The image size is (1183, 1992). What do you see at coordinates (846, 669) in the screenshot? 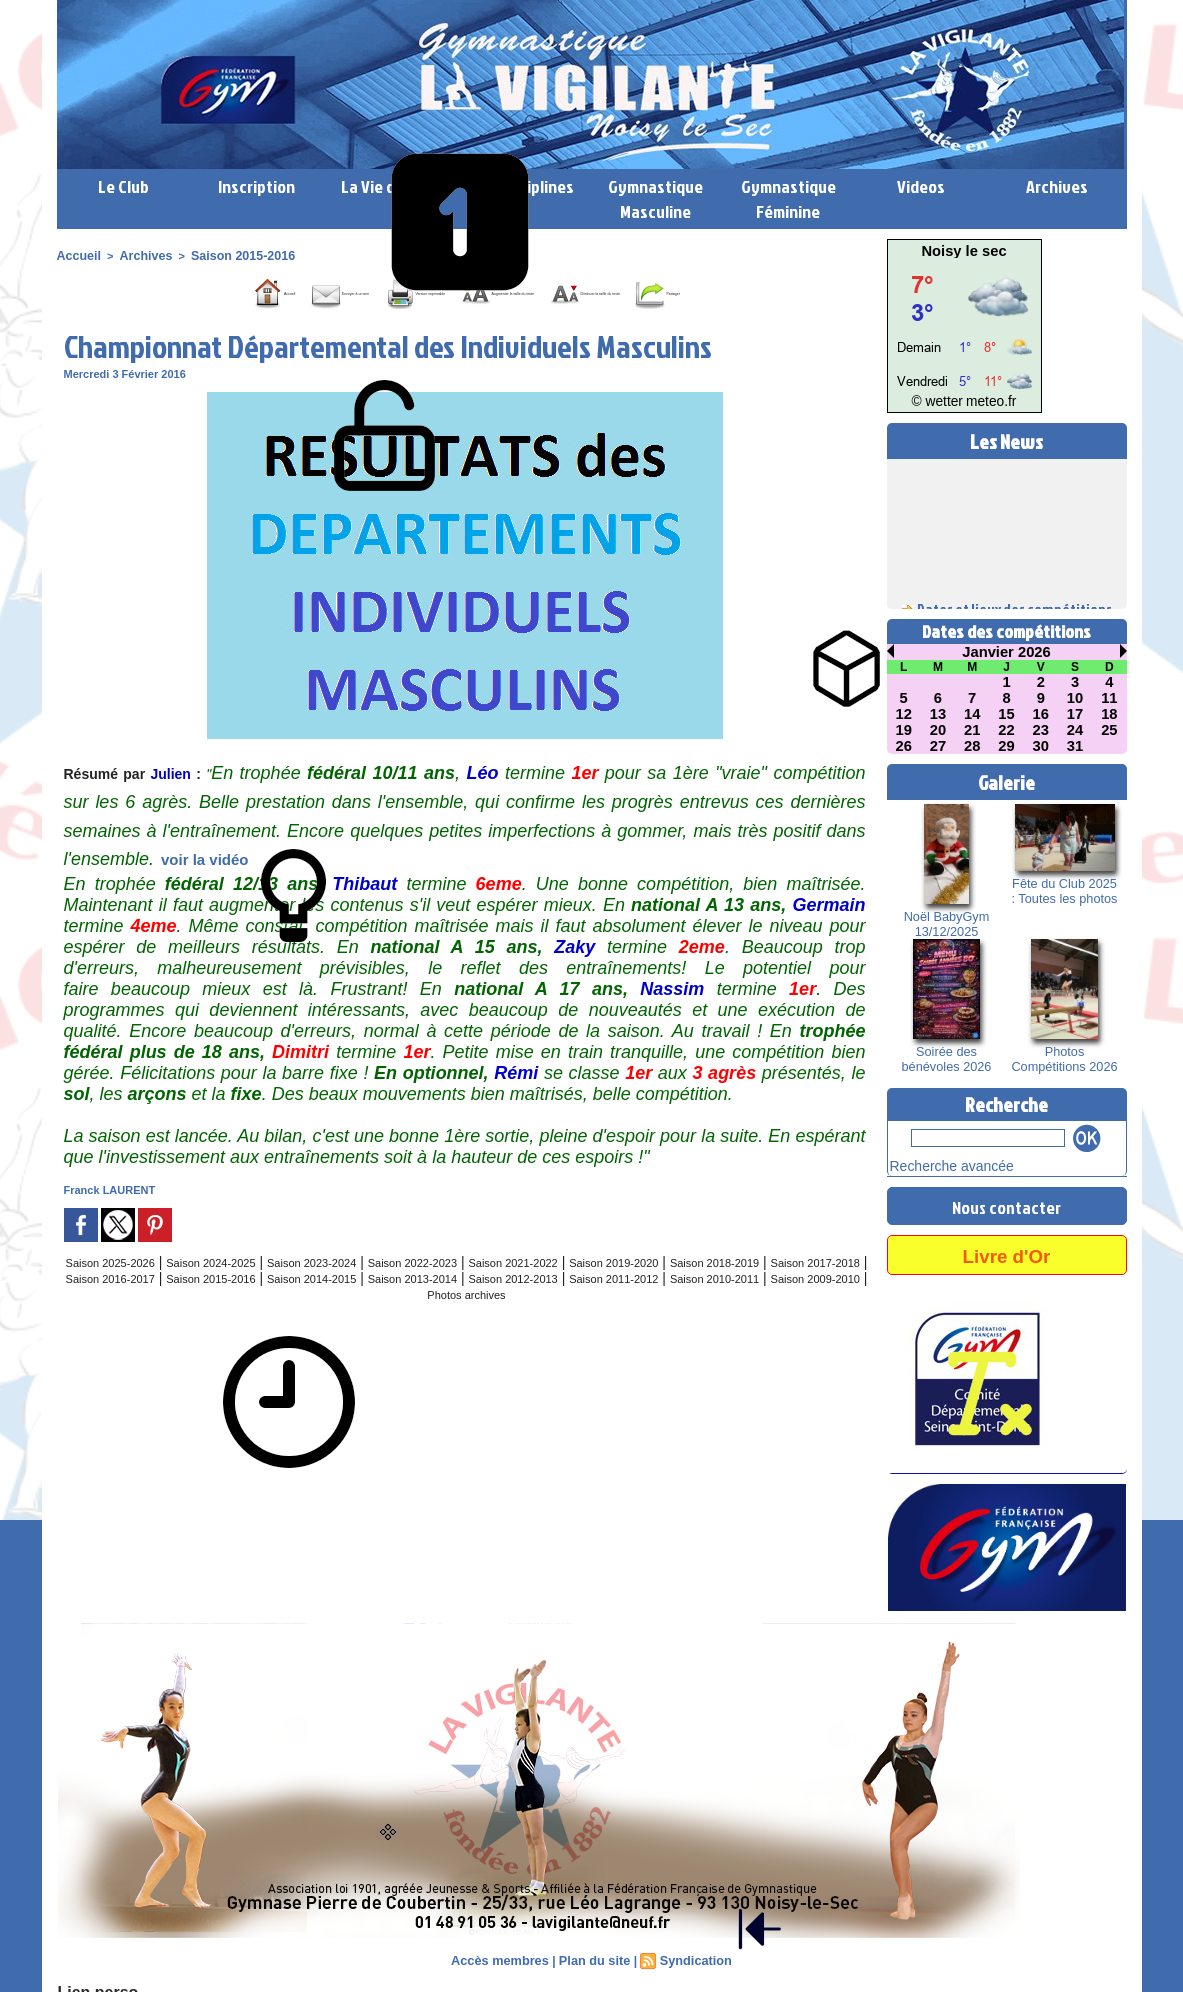
I see `indicates a method or function in code` at bounding box center [846, 669].